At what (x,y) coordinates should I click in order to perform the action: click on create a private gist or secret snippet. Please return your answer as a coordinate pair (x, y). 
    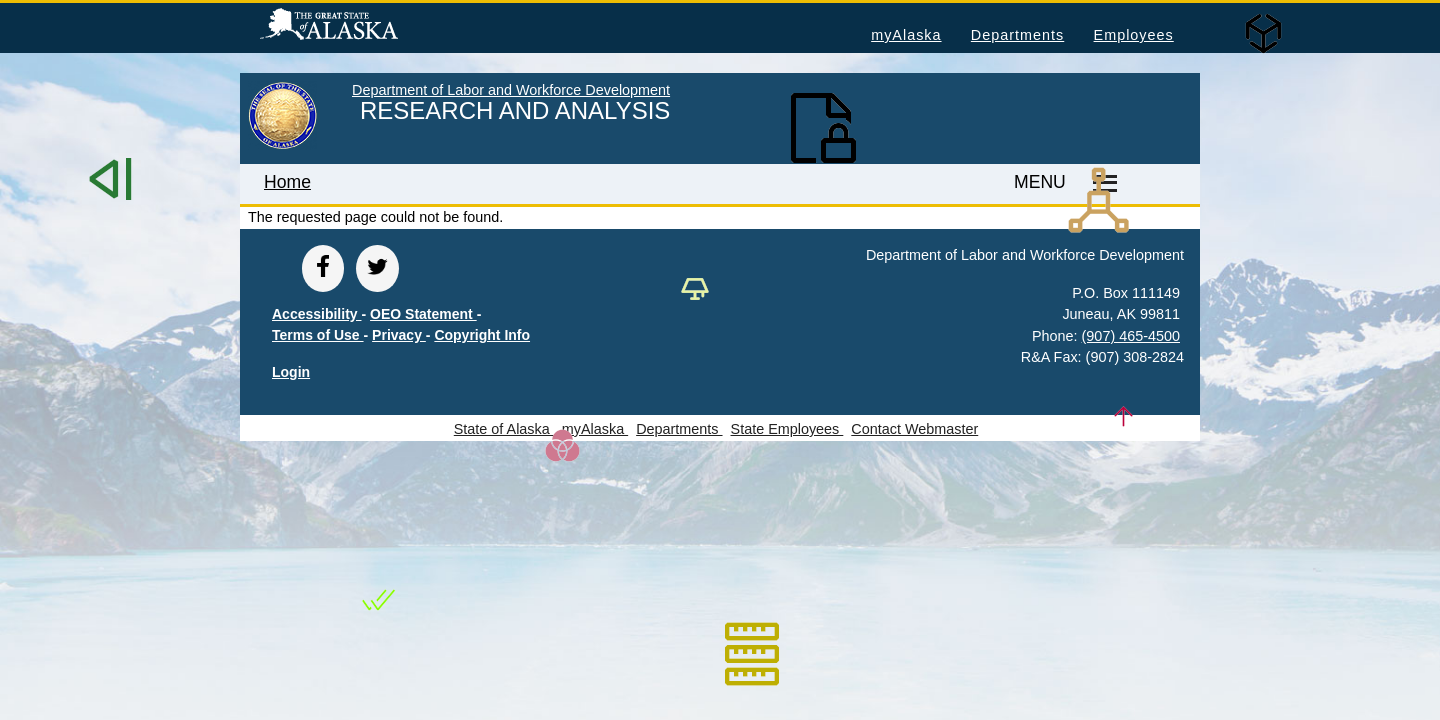
    Looking at the image, I should click on (821, 128).